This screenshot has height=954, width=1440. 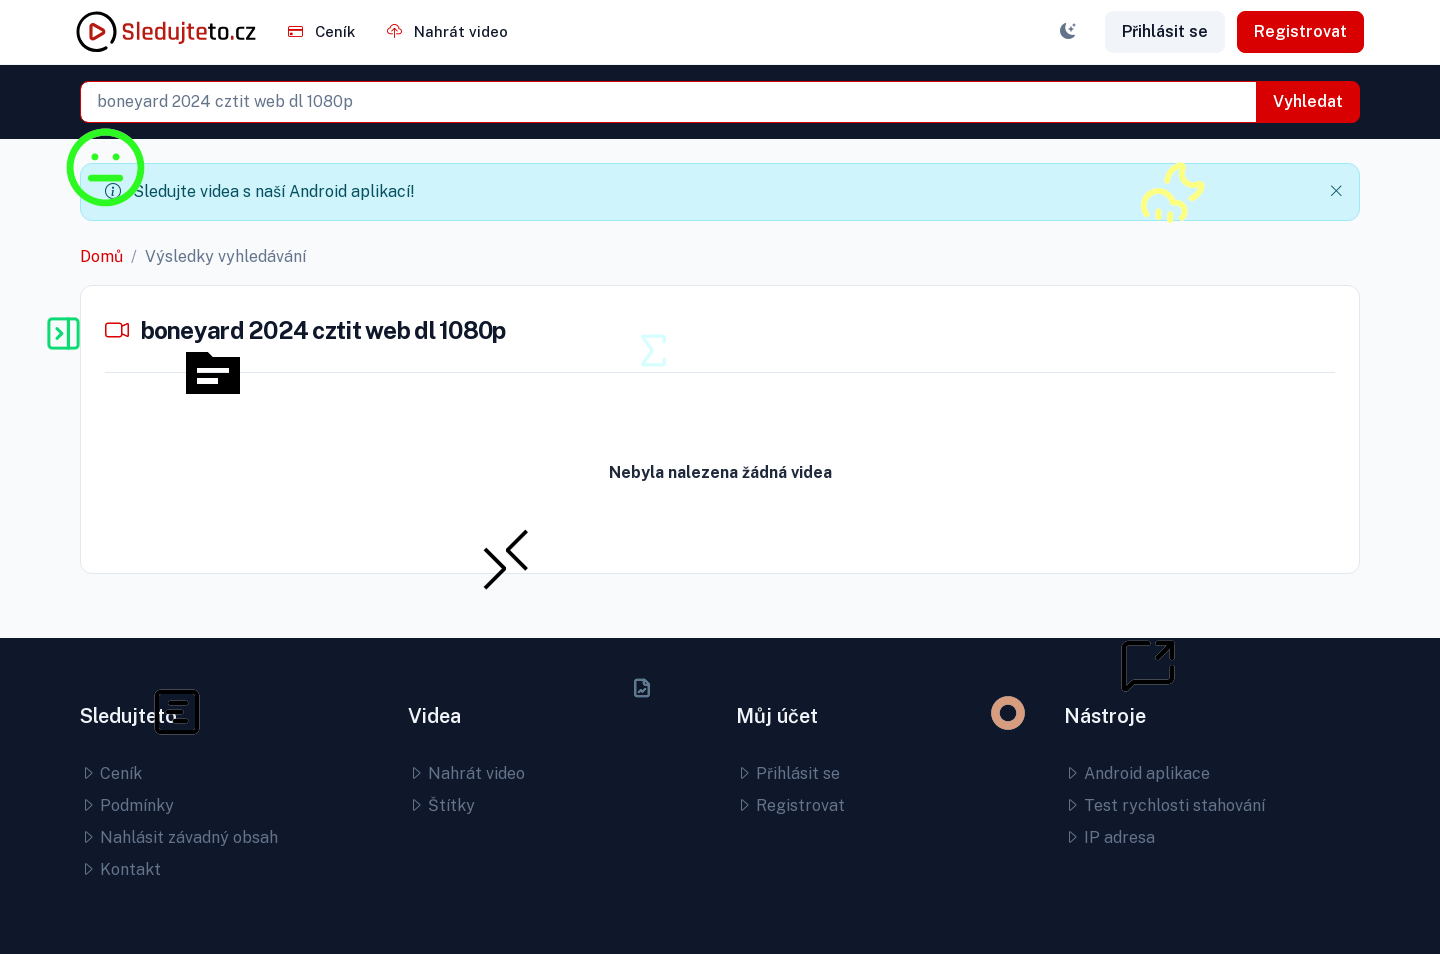 I want to click on connect to a remote server or machine, so click(x=506, y=561).